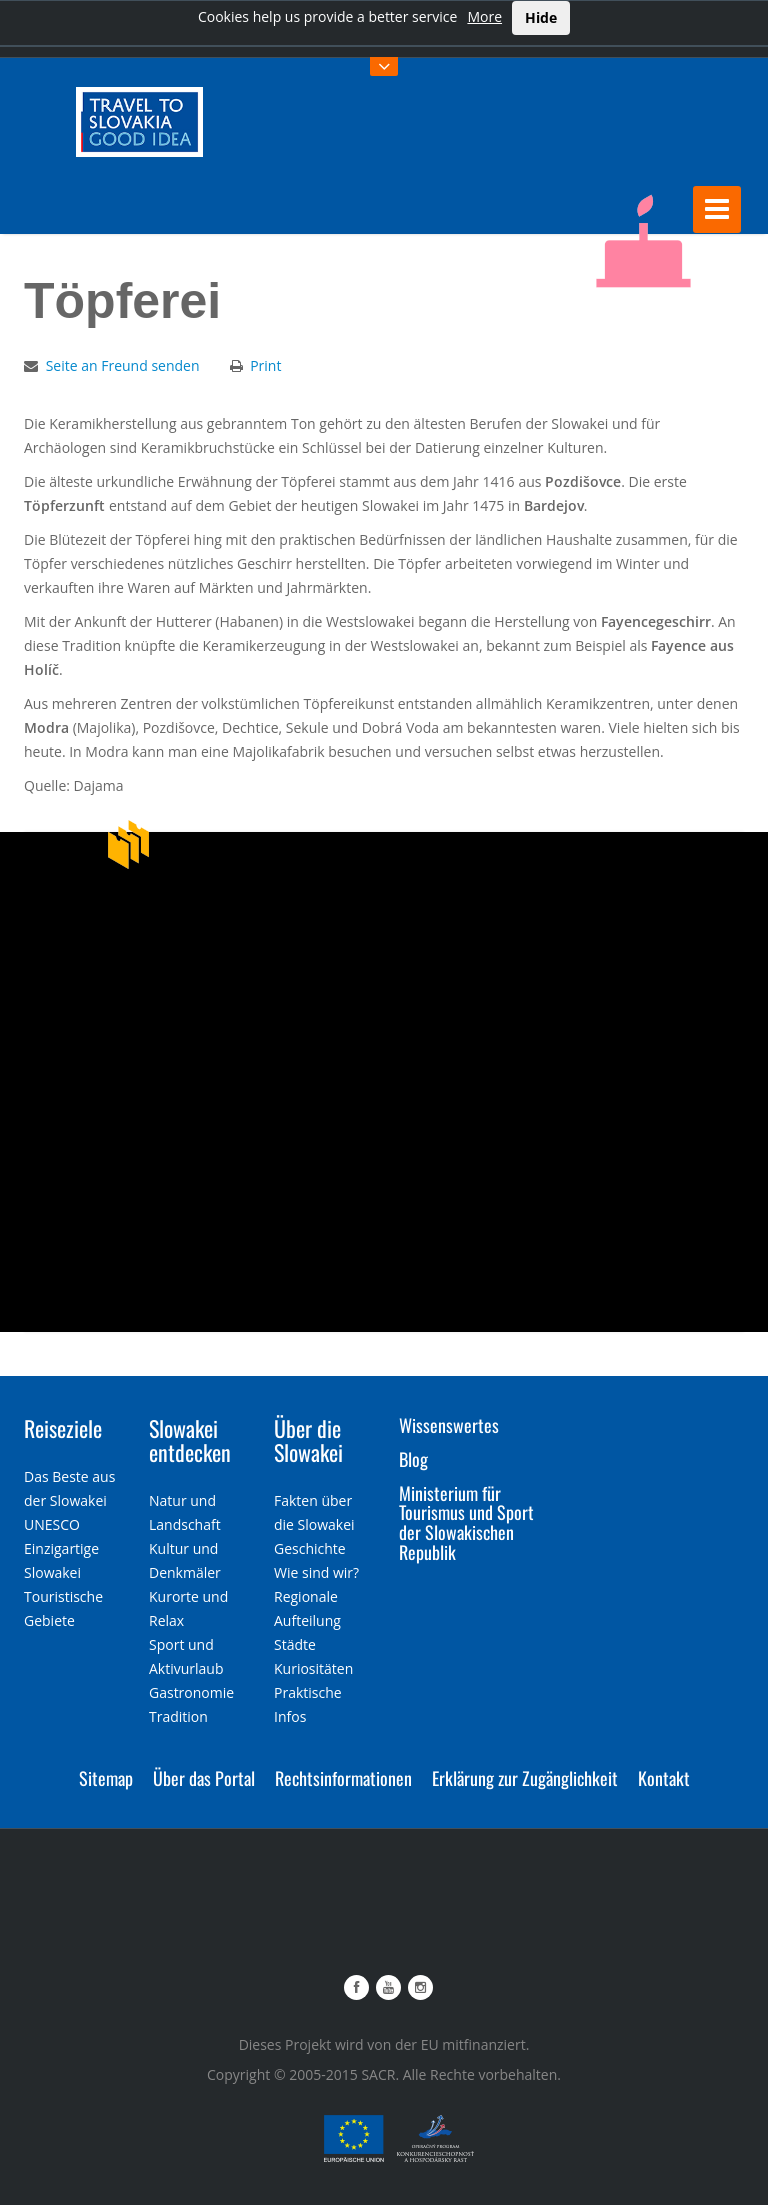 The image size is (768, 2205). Describe the element at coordinates (643, 244) in the screenshot. I see `view birthday or celebration reminders` at that location.